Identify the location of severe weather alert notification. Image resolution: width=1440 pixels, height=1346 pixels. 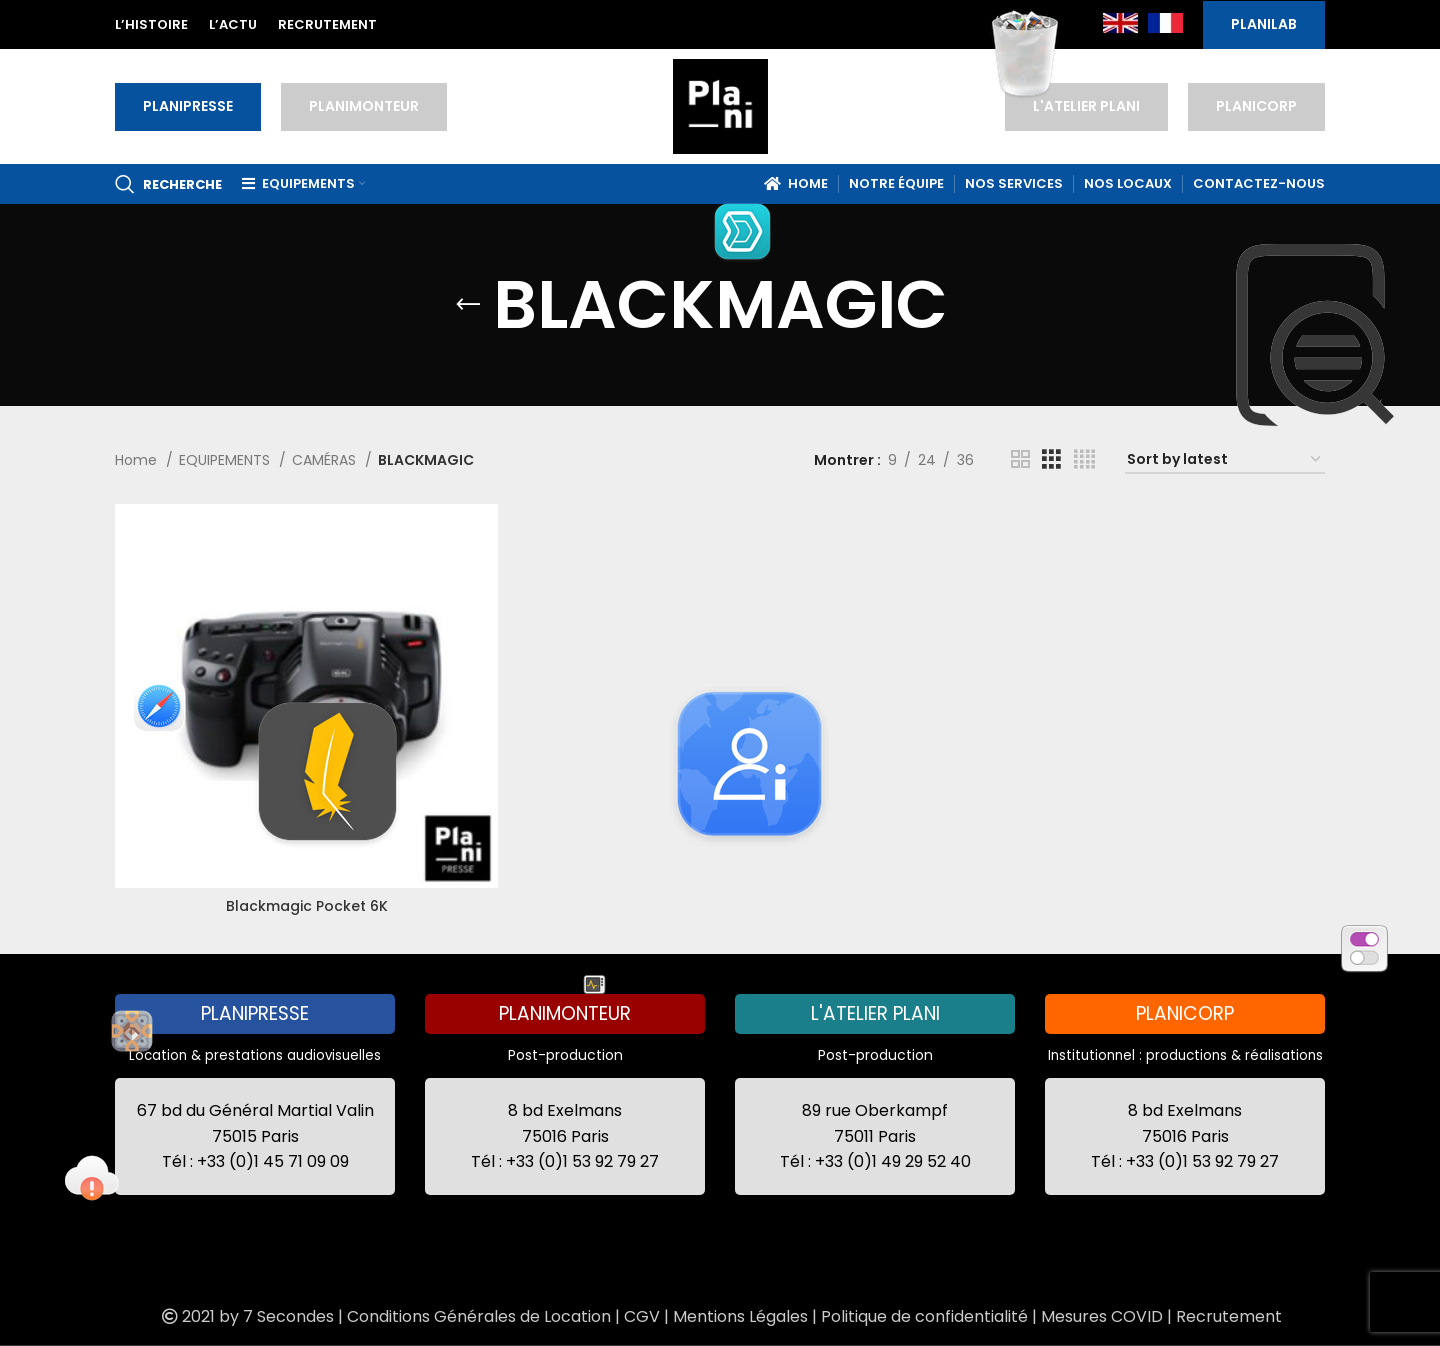
(92, 1178).